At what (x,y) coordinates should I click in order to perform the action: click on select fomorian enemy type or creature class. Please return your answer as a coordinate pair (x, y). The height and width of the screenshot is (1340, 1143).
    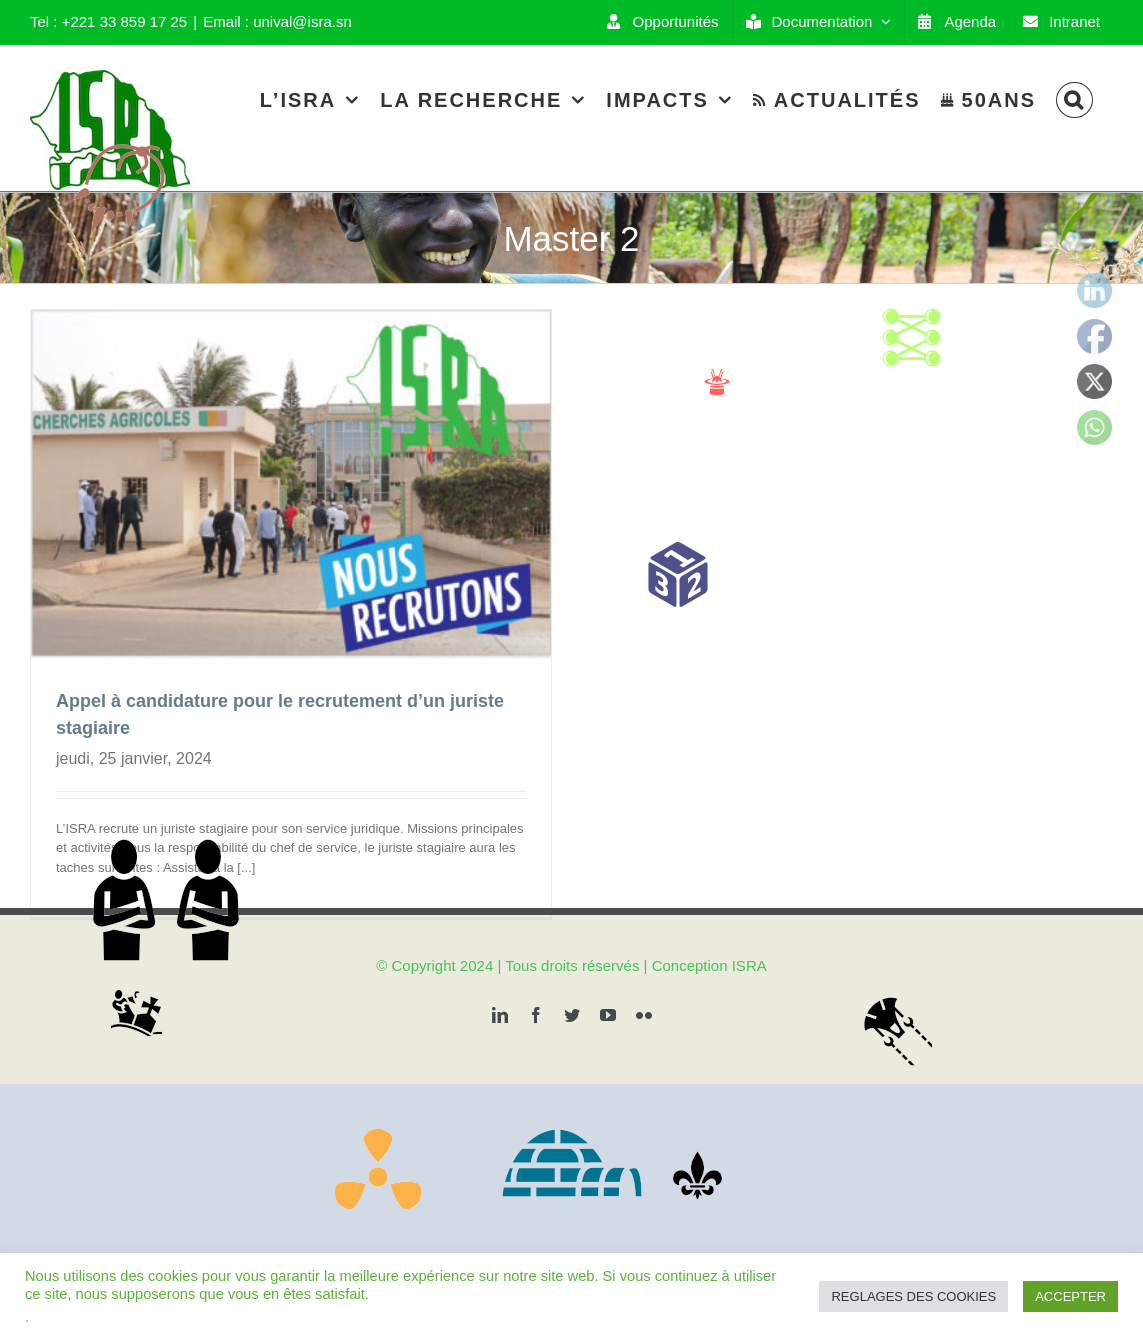
    Looking at the image, I should click on (136, 1010).